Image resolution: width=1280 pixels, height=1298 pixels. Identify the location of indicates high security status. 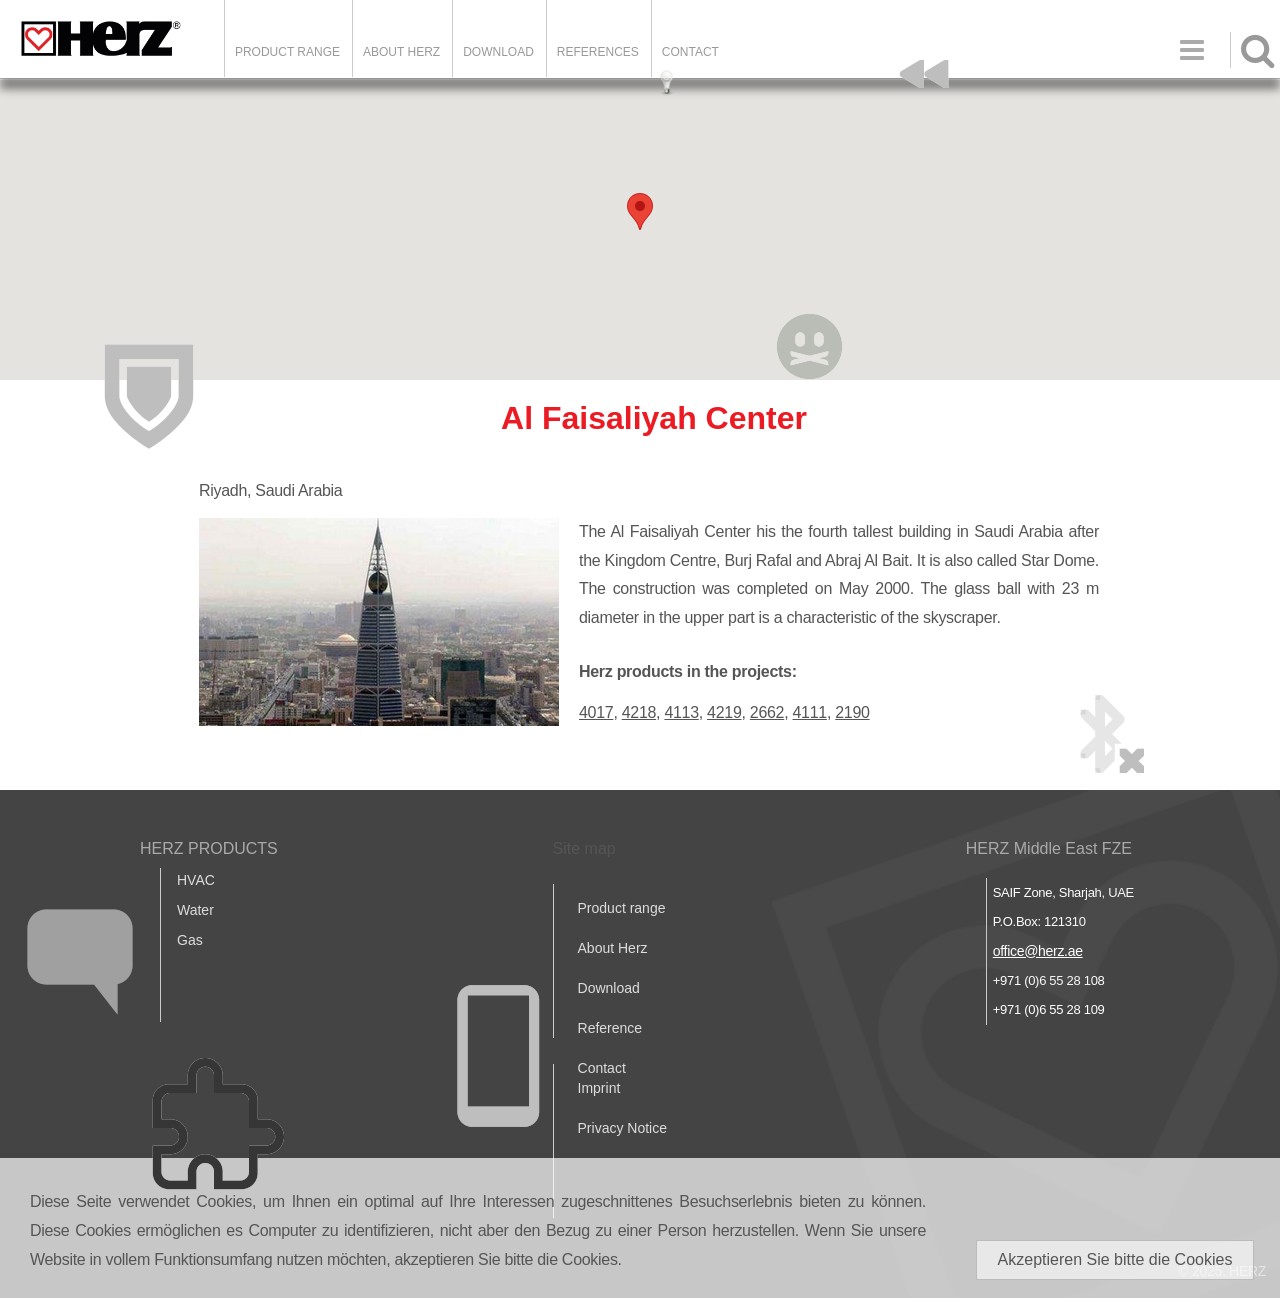
(149, 396).